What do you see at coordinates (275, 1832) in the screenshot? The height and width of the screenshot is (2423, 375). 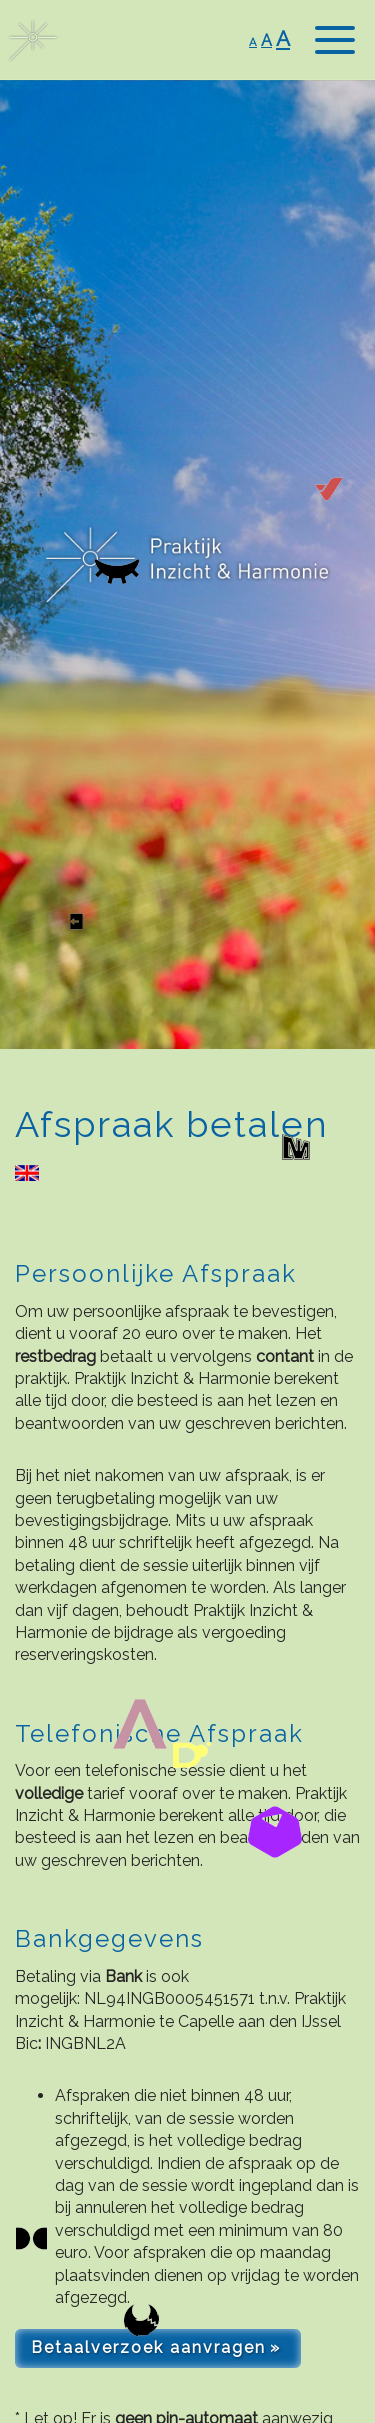 I see `open RunKit node.js playground` at bounding box center [275, 1832].